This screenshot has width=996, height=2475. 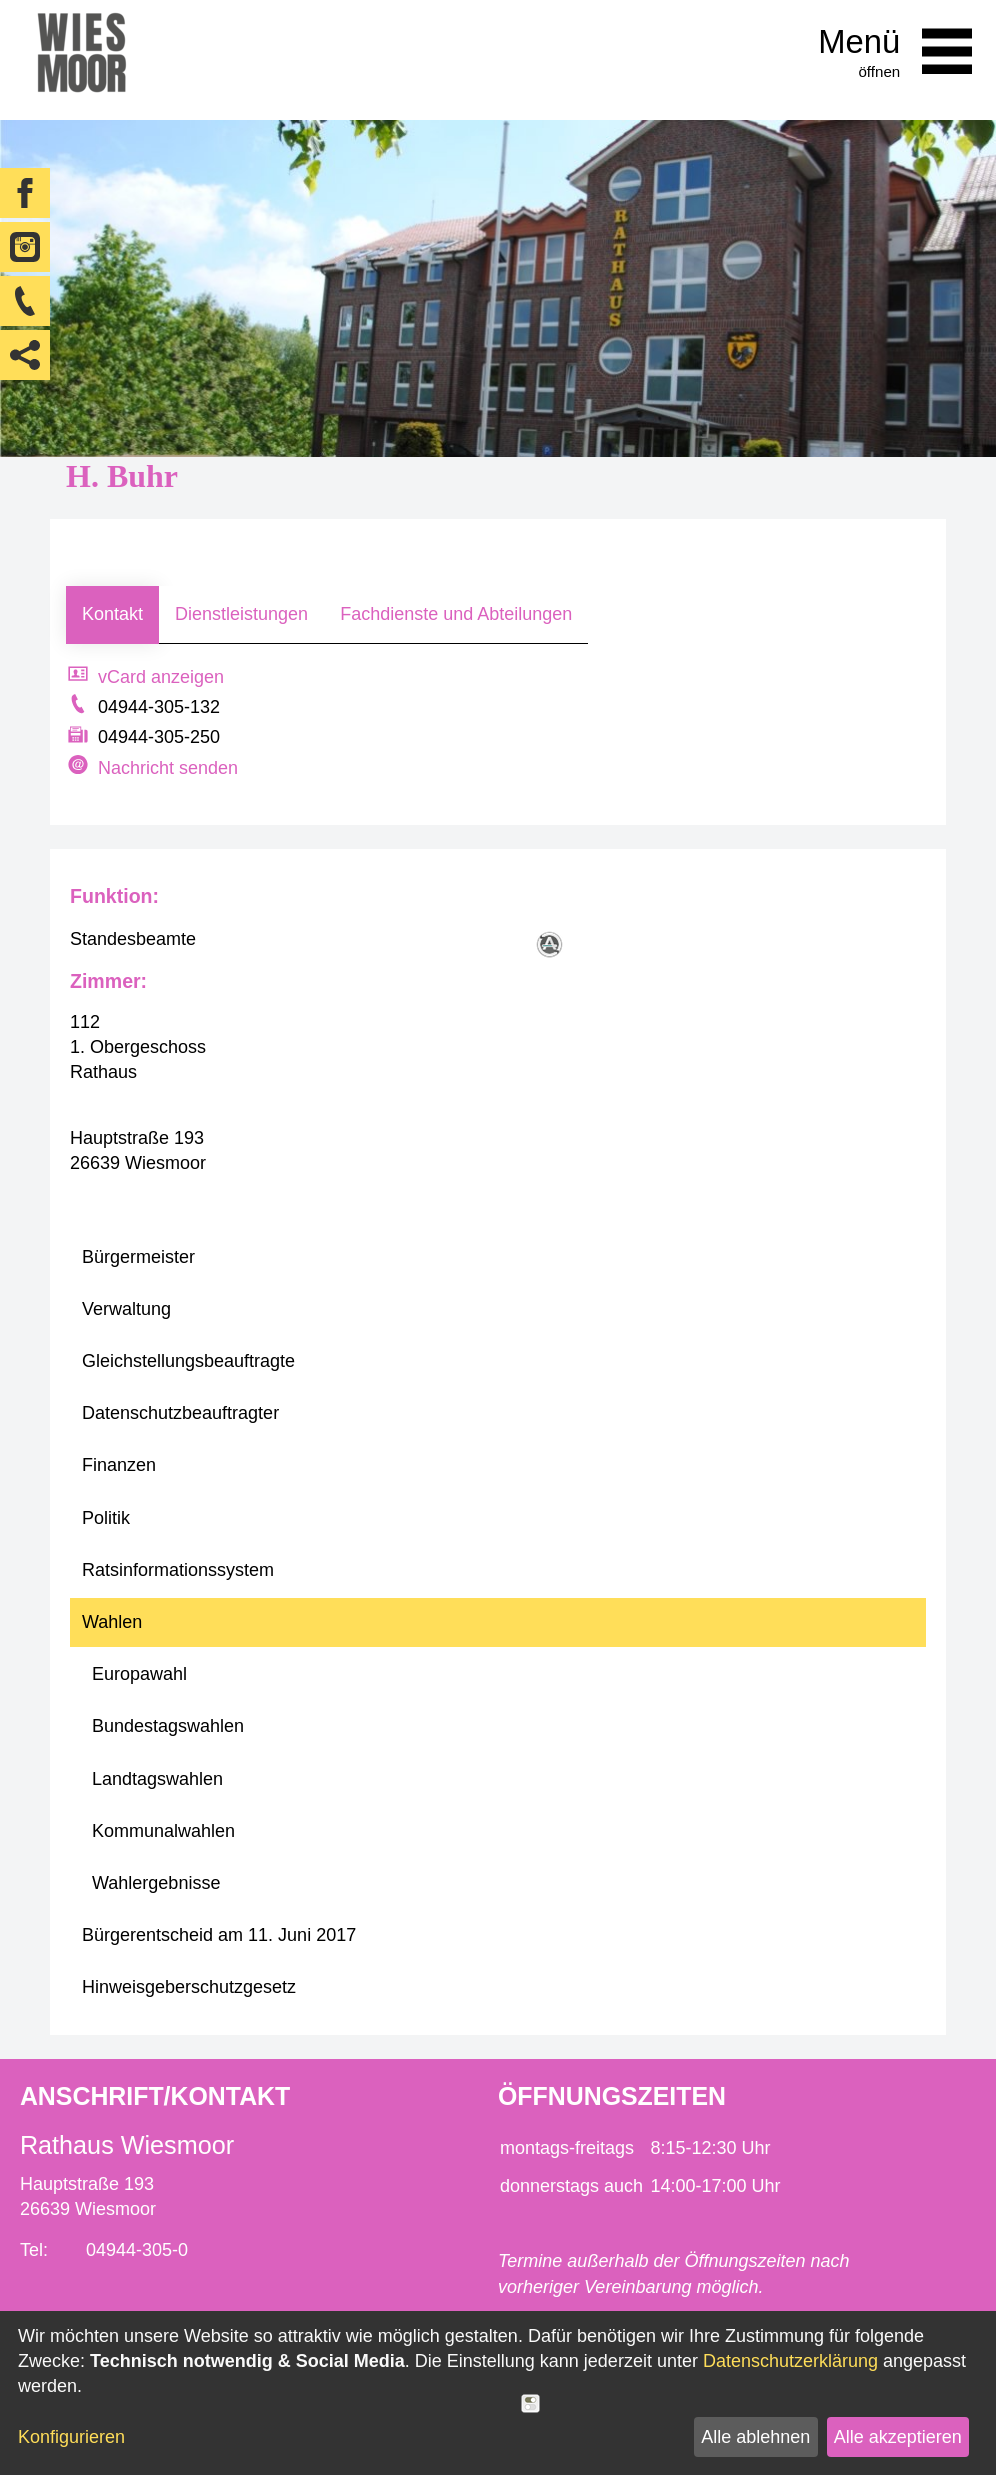 I want to click on open unity tweak tool settings, so click(x=530, y=2403).